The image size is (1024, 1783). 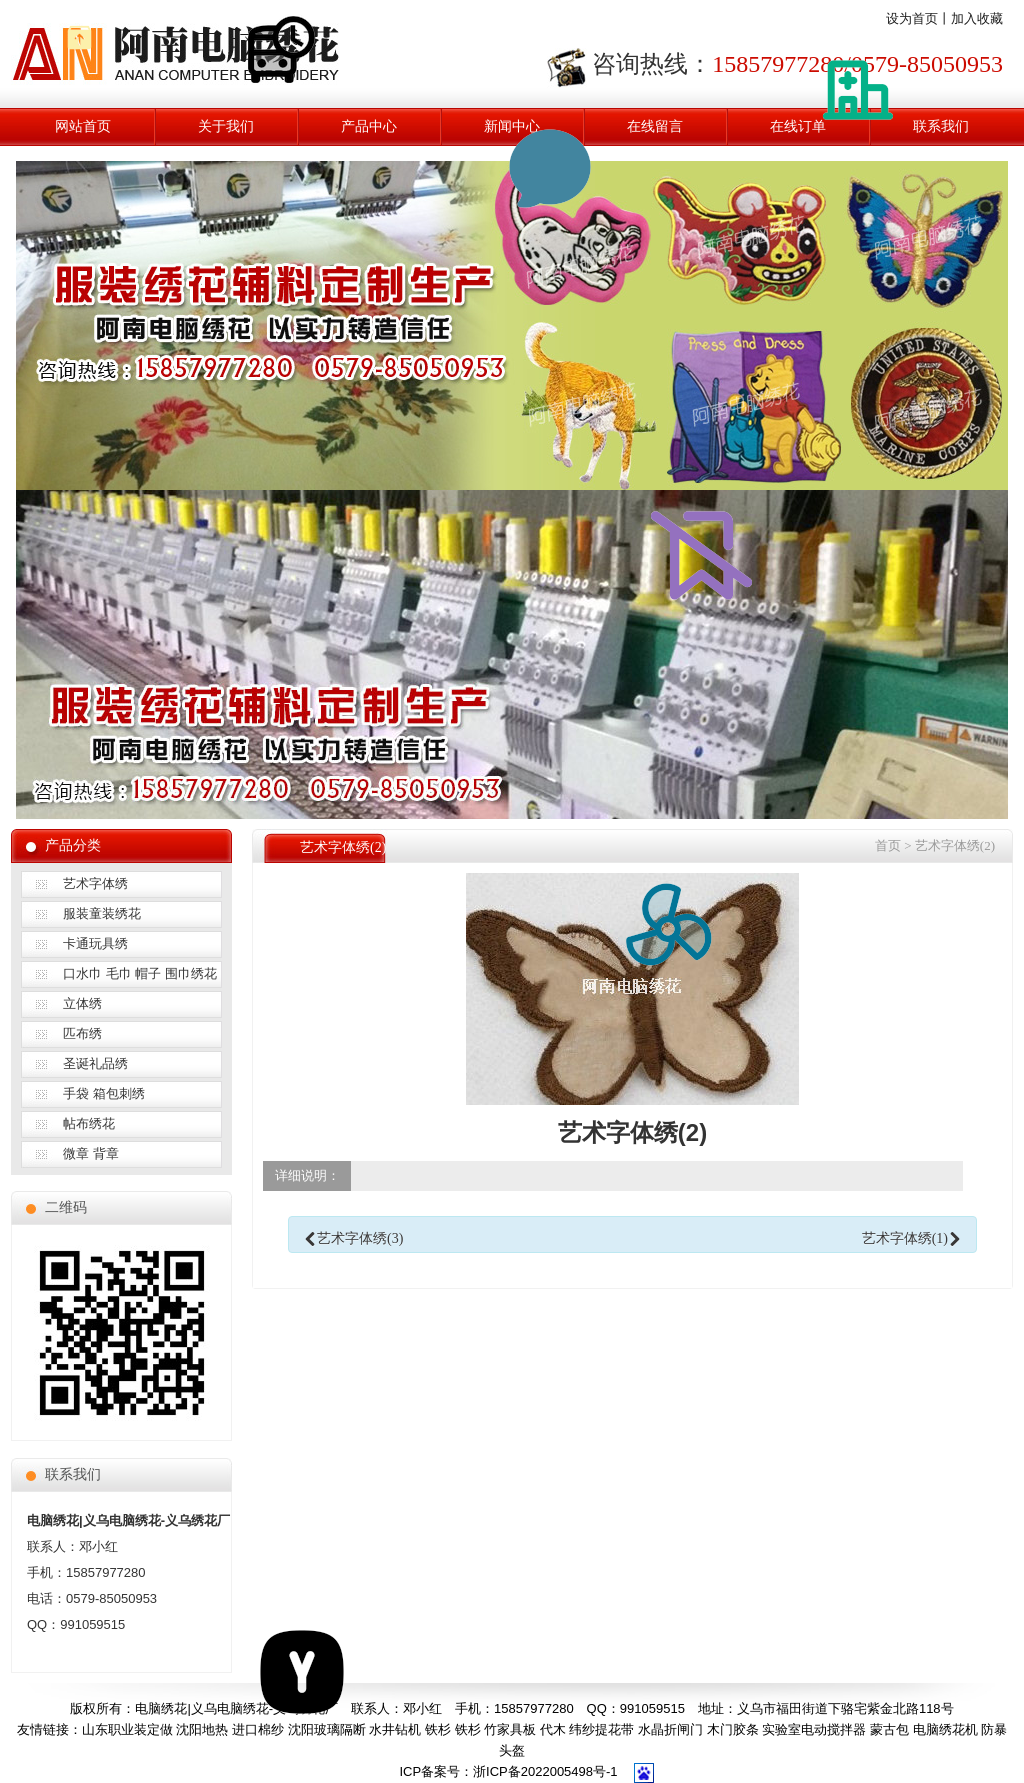 I want to click on upload file to storage, so click(x=79, y=37).